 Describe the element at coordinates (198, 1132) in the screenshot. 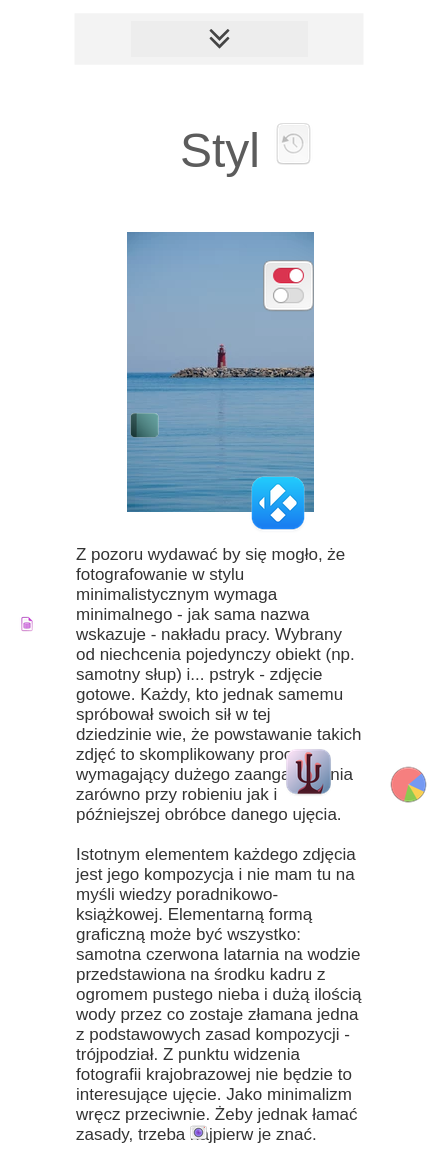

I see `open cheese webcam application` at that location.